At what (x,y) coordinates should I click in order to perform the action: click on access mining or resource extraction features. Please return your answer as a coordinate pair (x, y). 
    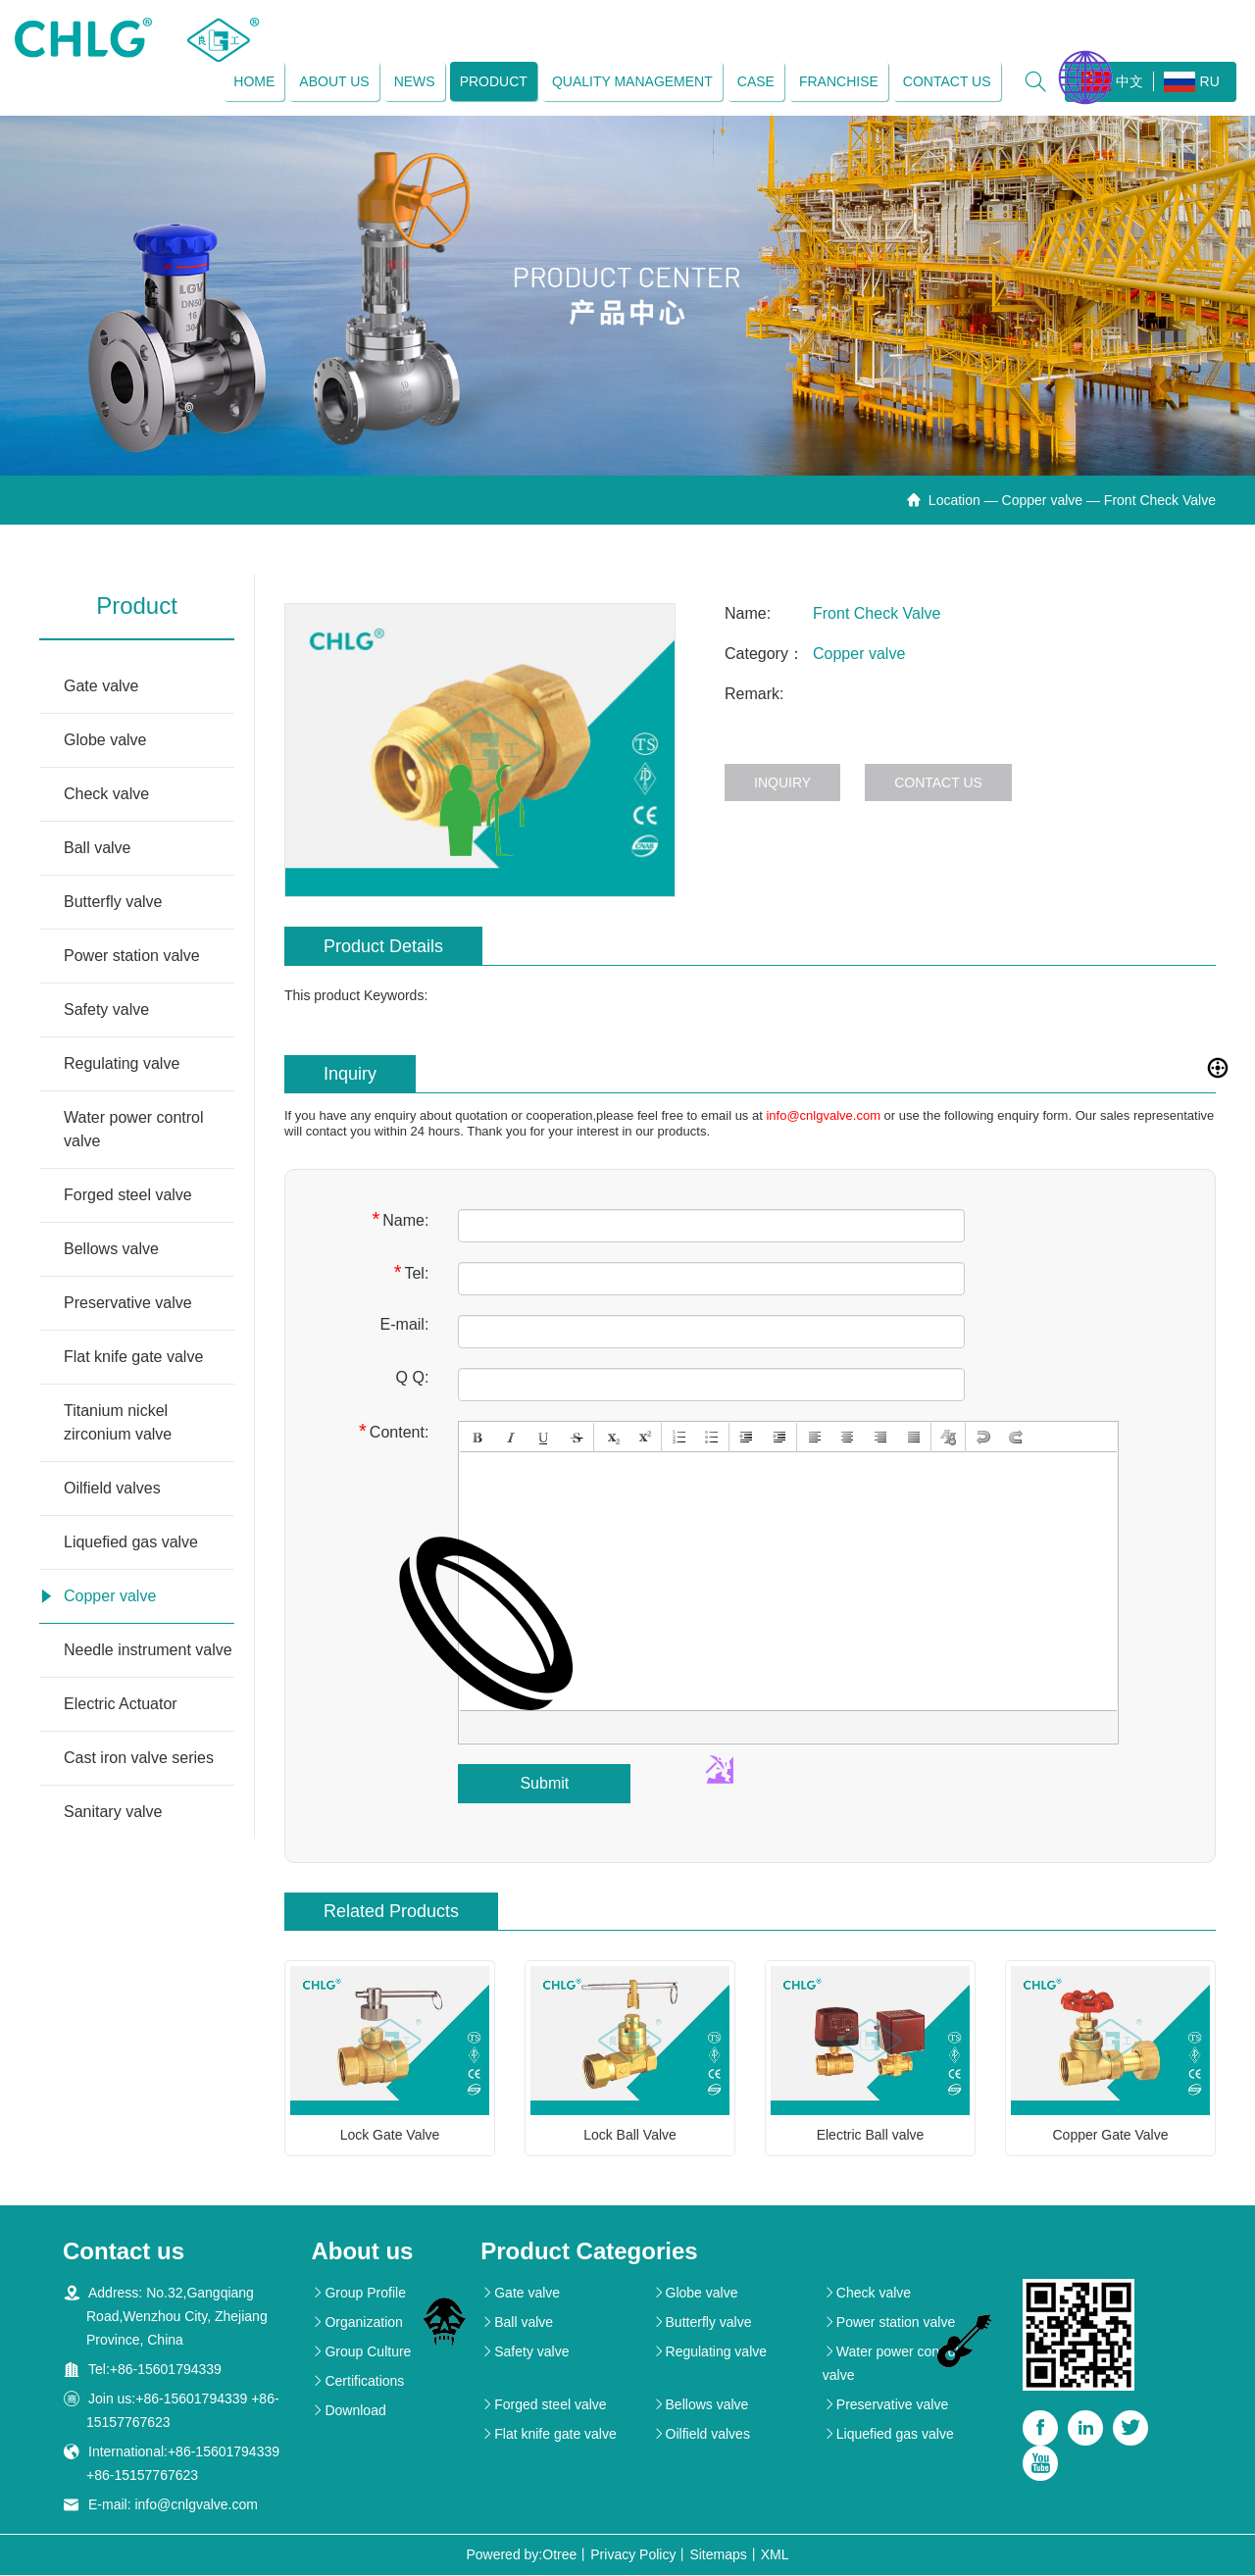
    Looking at the image, I should click on (719, 1769).